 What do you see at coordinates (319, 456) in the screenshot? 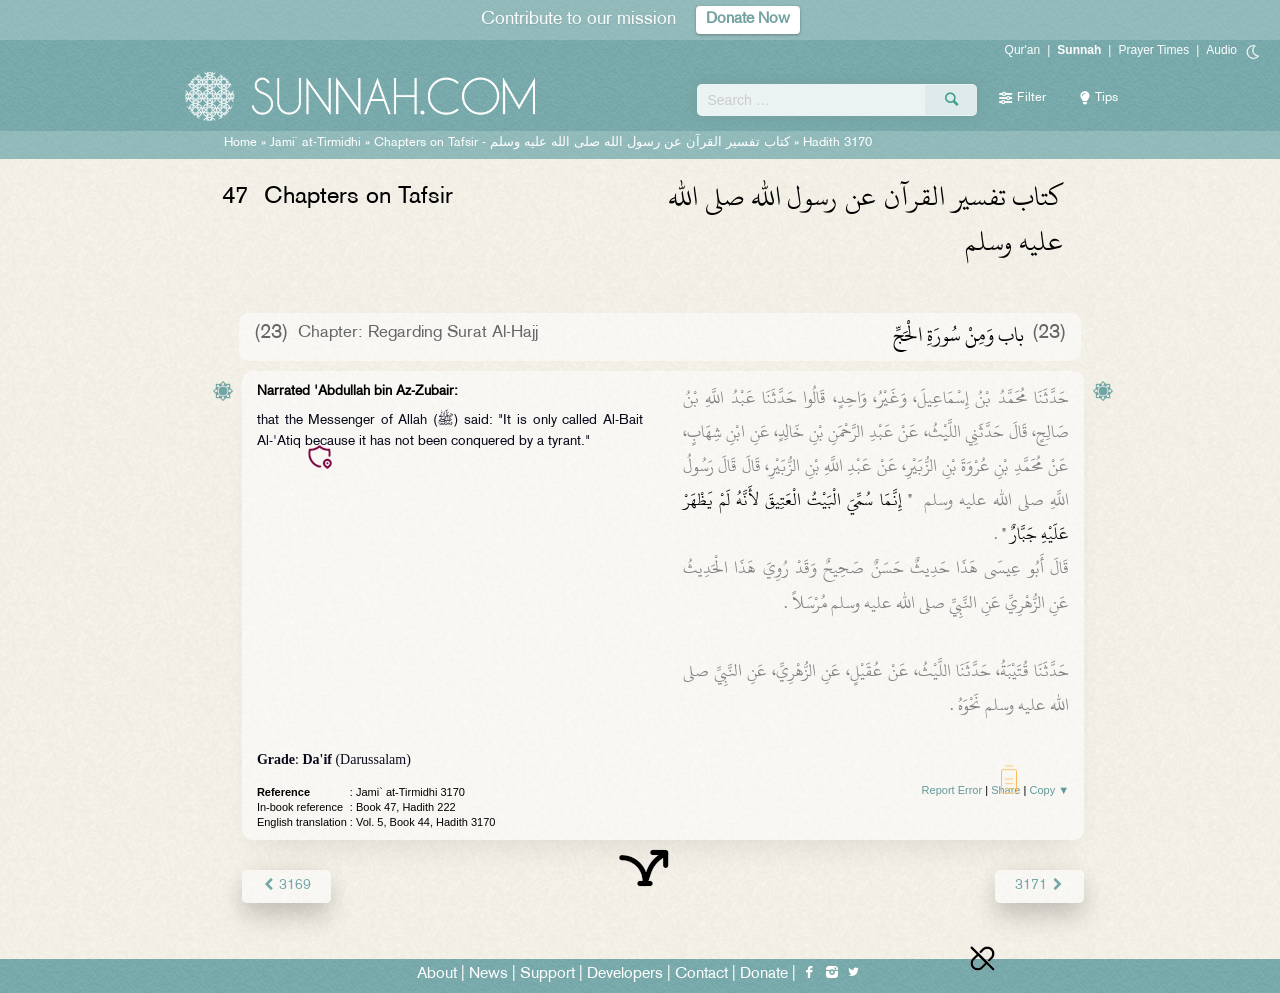
I see `set a secure location or safe zone` at bounding box center [319, 456].